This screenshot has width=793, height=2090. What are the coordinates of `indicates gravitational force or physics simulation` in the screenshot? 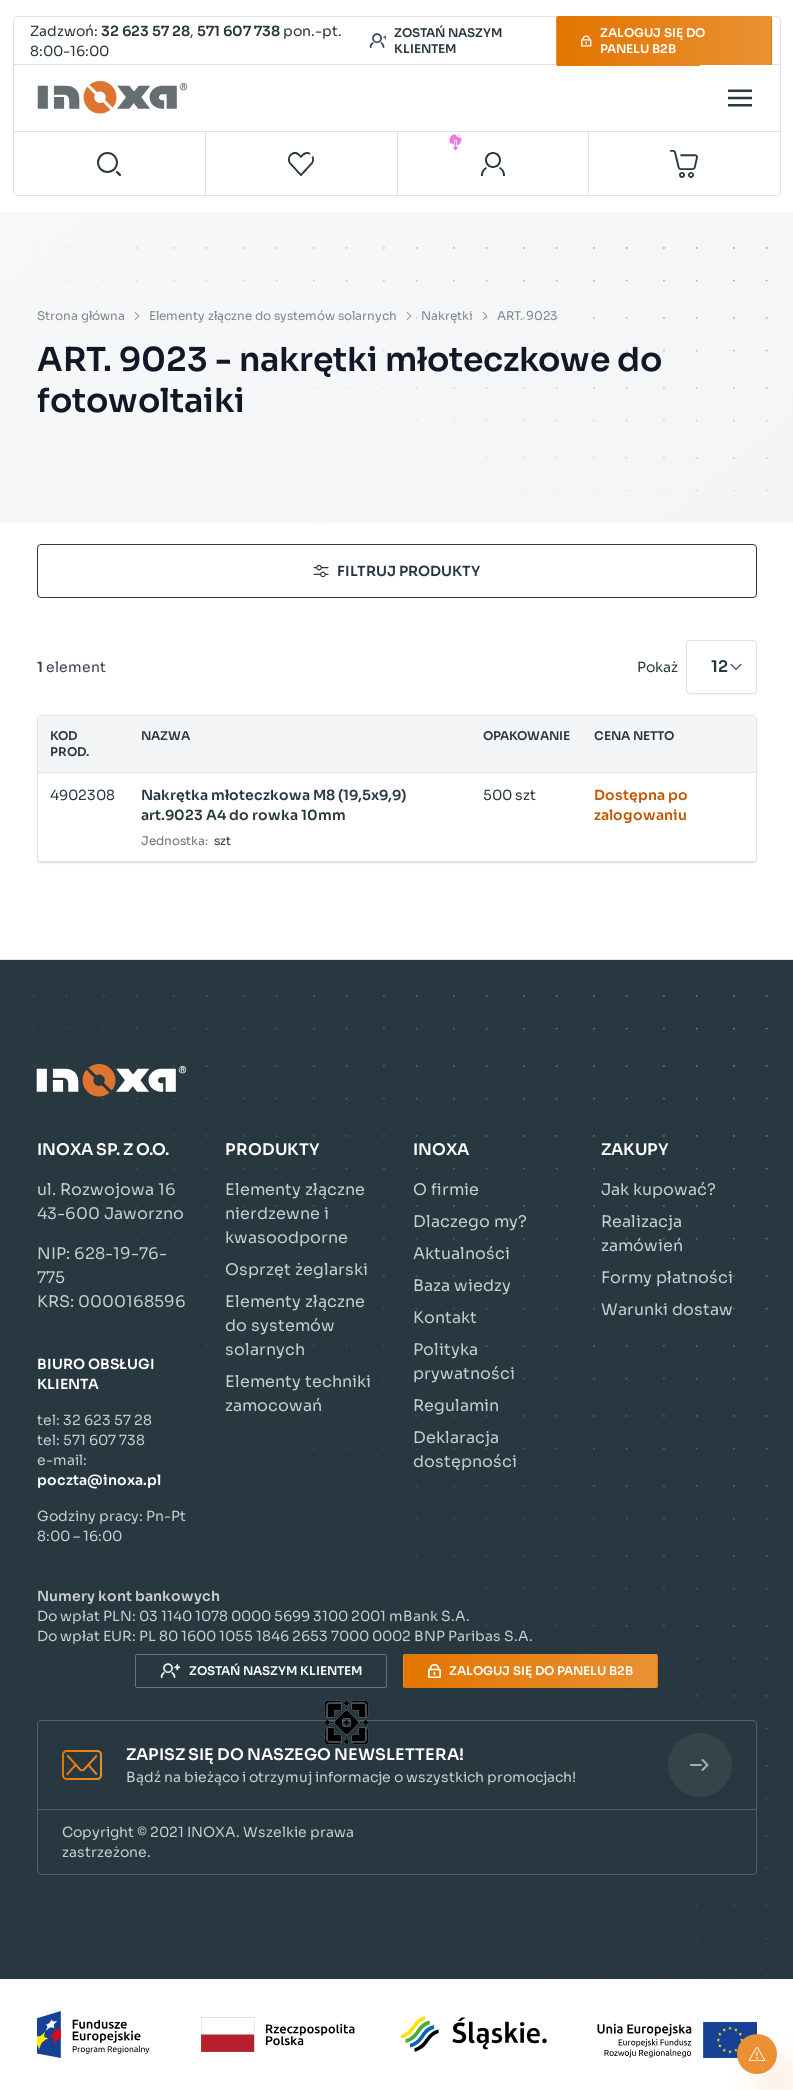 It's located at (455, 142).